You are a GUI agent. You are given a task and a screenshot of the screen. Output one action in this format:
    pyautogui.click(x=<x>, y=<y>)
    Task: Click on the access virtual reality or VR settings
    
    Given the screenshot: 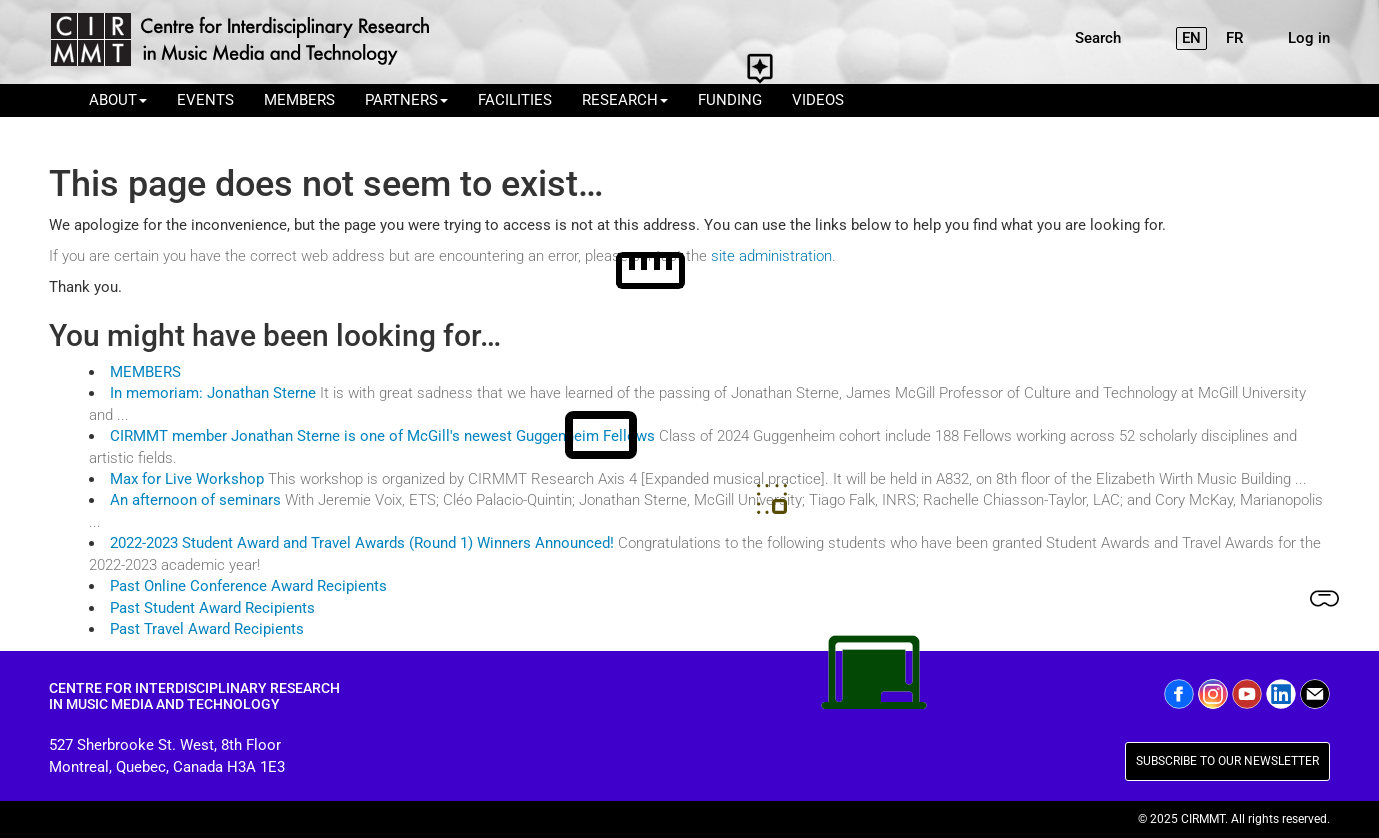 What is the action you would take?
    pyautogui.click(x=1324, y=598)
    